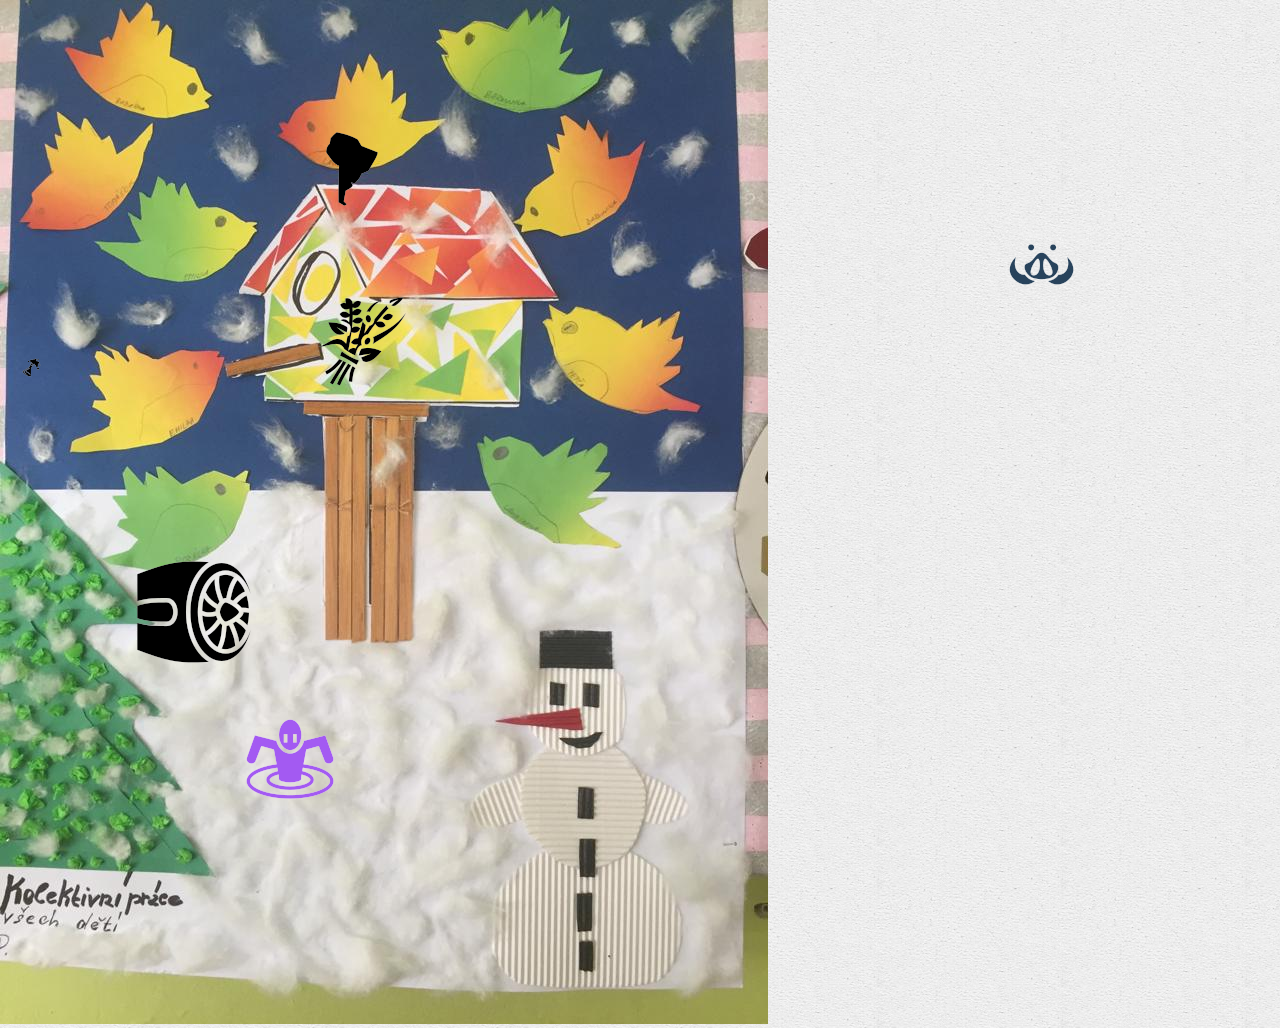 Image resolution: width=1280 pixels, height=1028 pixels. What do you see at coordinates (194, 612) in the screenshot?
I see `access turbine or engine controls` at bounding box center [194, 612].